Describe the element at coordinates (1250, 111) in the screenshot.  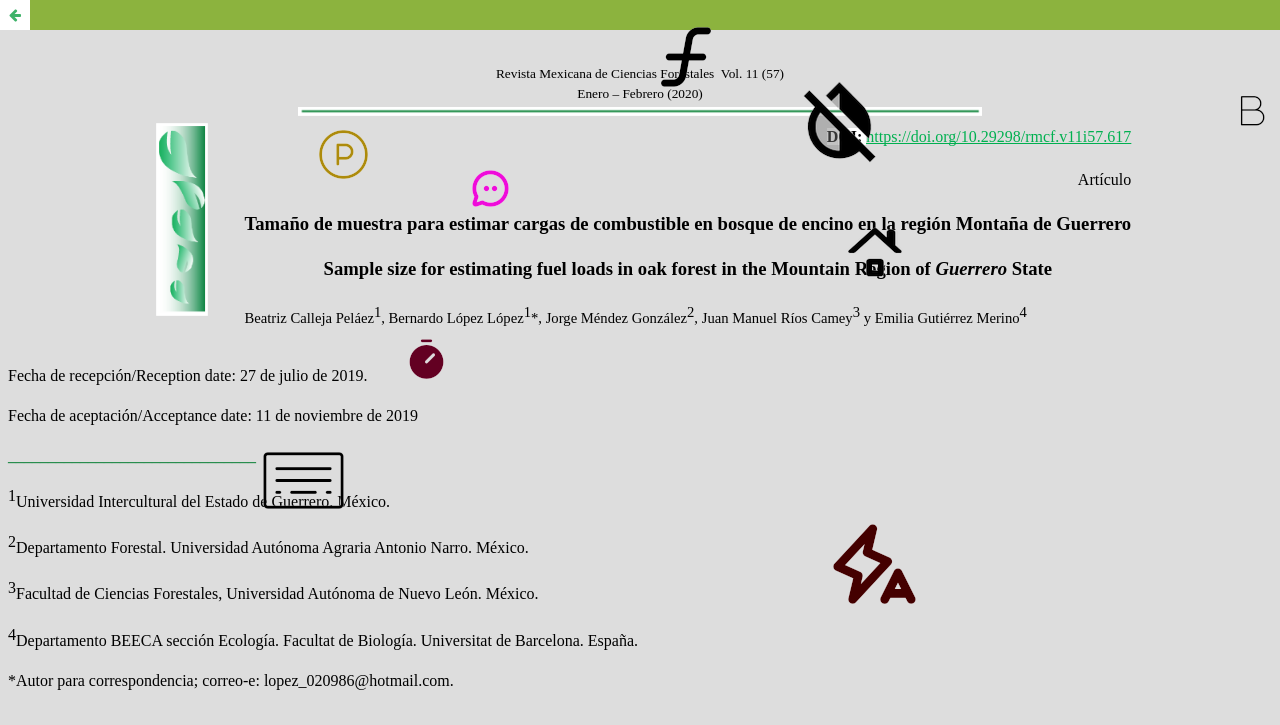
I see `apply bold formatting to selected text` at that location.